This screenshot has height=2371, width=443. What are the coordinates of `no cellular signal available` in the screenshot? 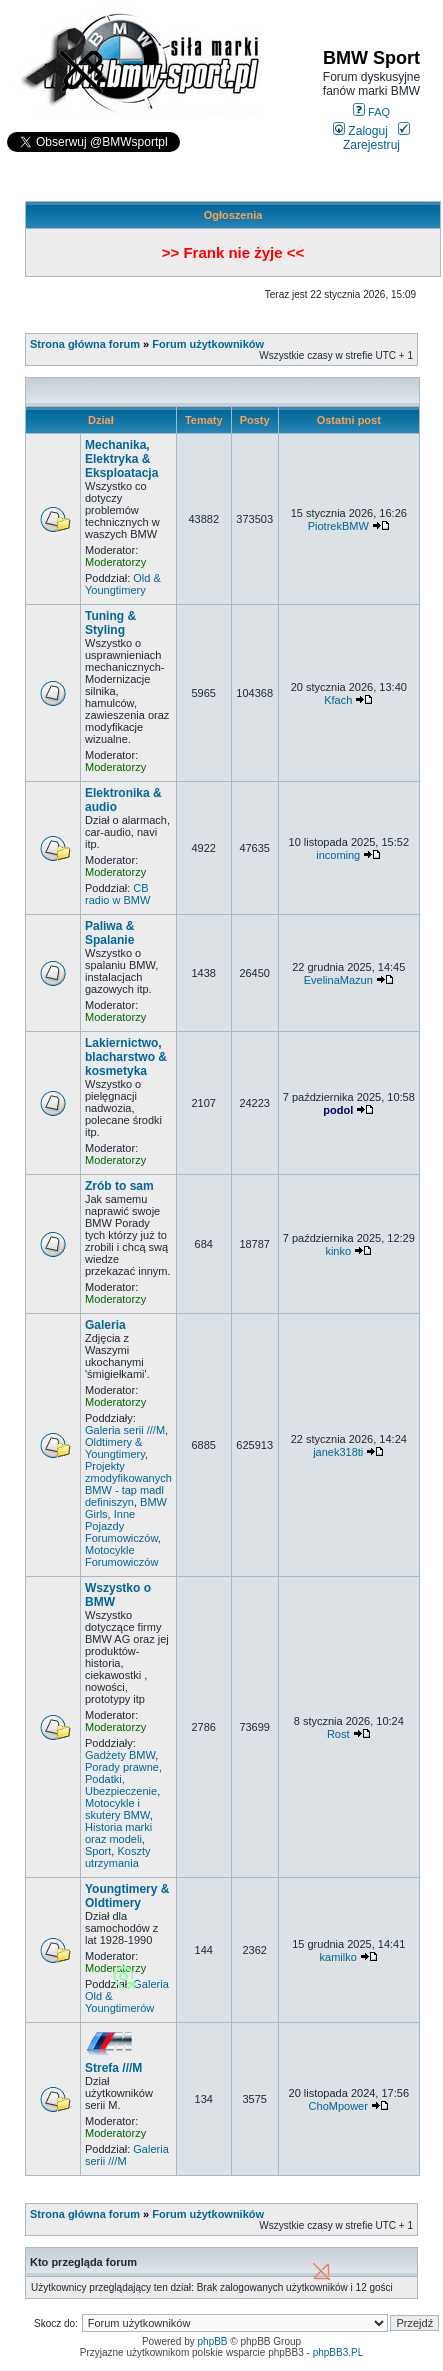 It's located at (321, 2271).